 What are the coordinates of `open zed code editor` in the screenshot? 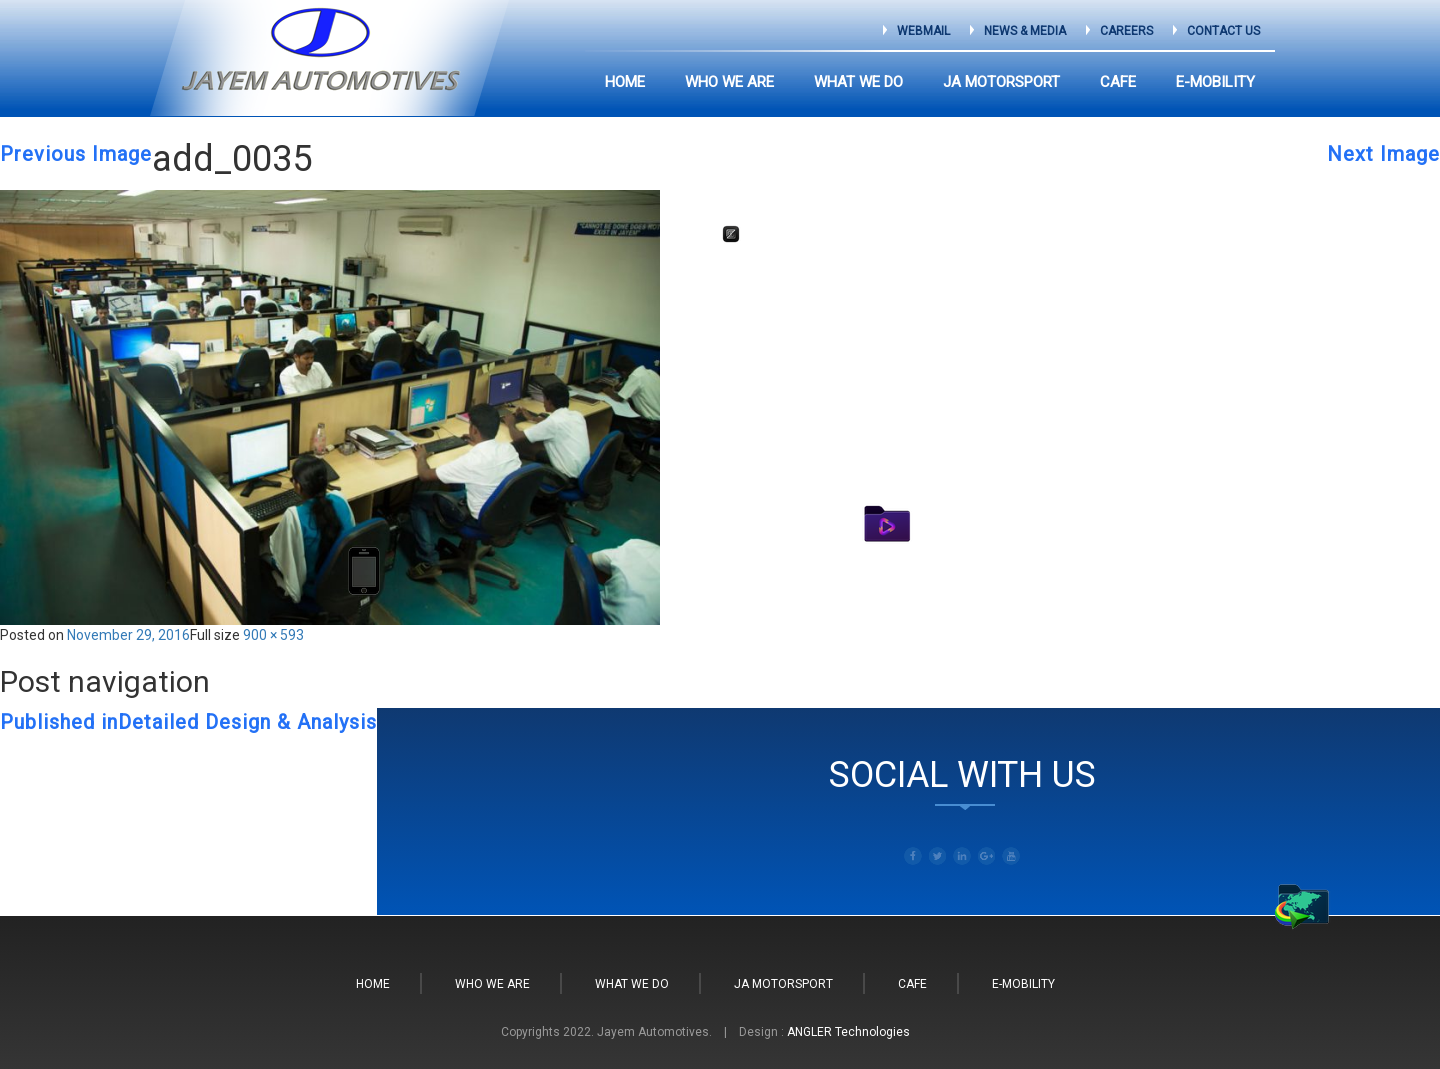 It's located at (731, 234).